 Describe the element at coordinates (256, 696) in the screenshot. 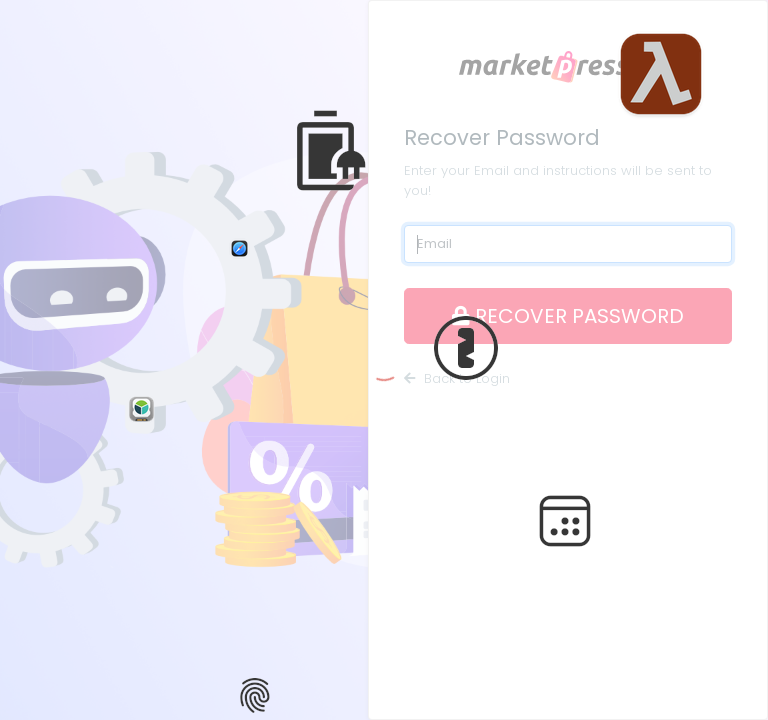

I see `authenticate with biometric fingerprint` at that location.